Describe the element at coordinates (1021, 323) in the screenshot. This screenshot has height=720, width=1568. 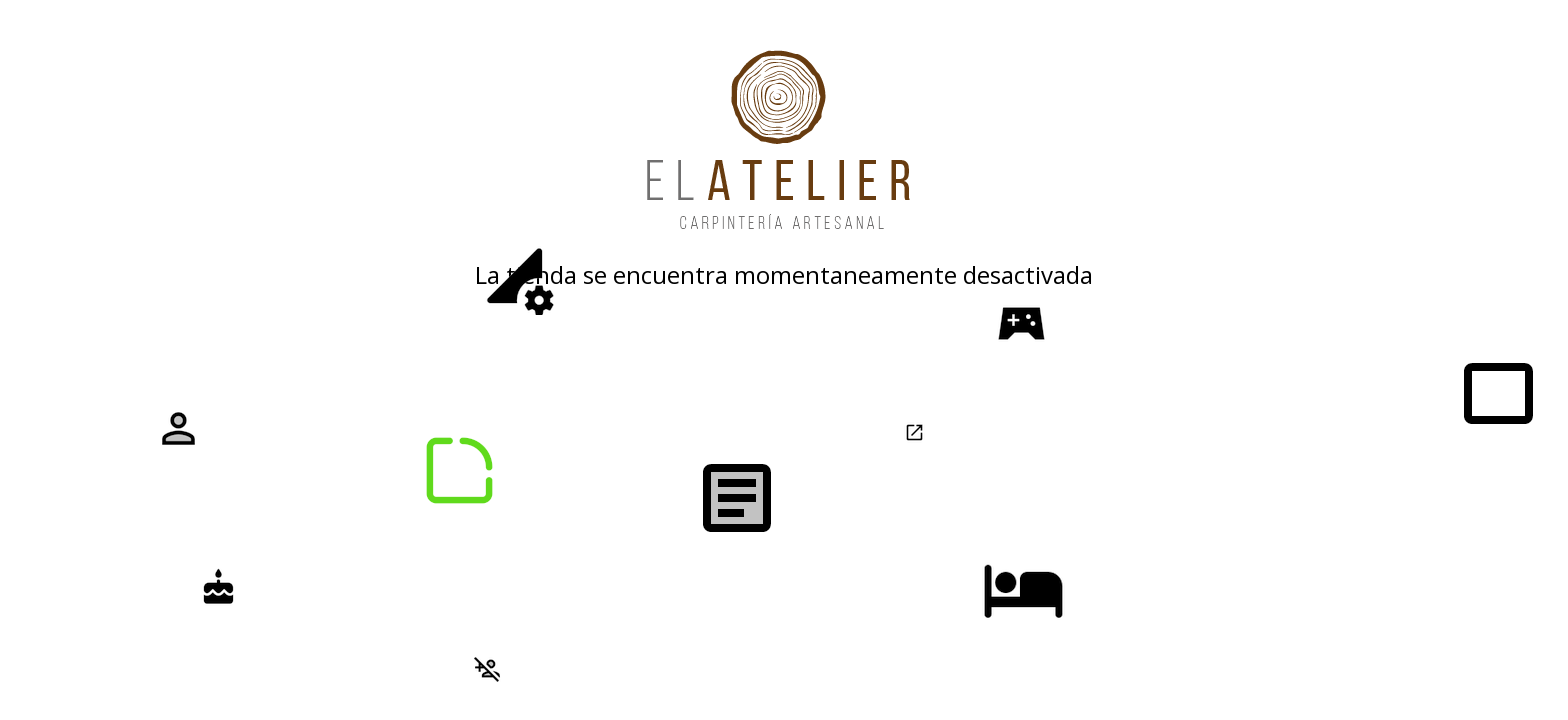
I see `access gaming or esports features` at that location.